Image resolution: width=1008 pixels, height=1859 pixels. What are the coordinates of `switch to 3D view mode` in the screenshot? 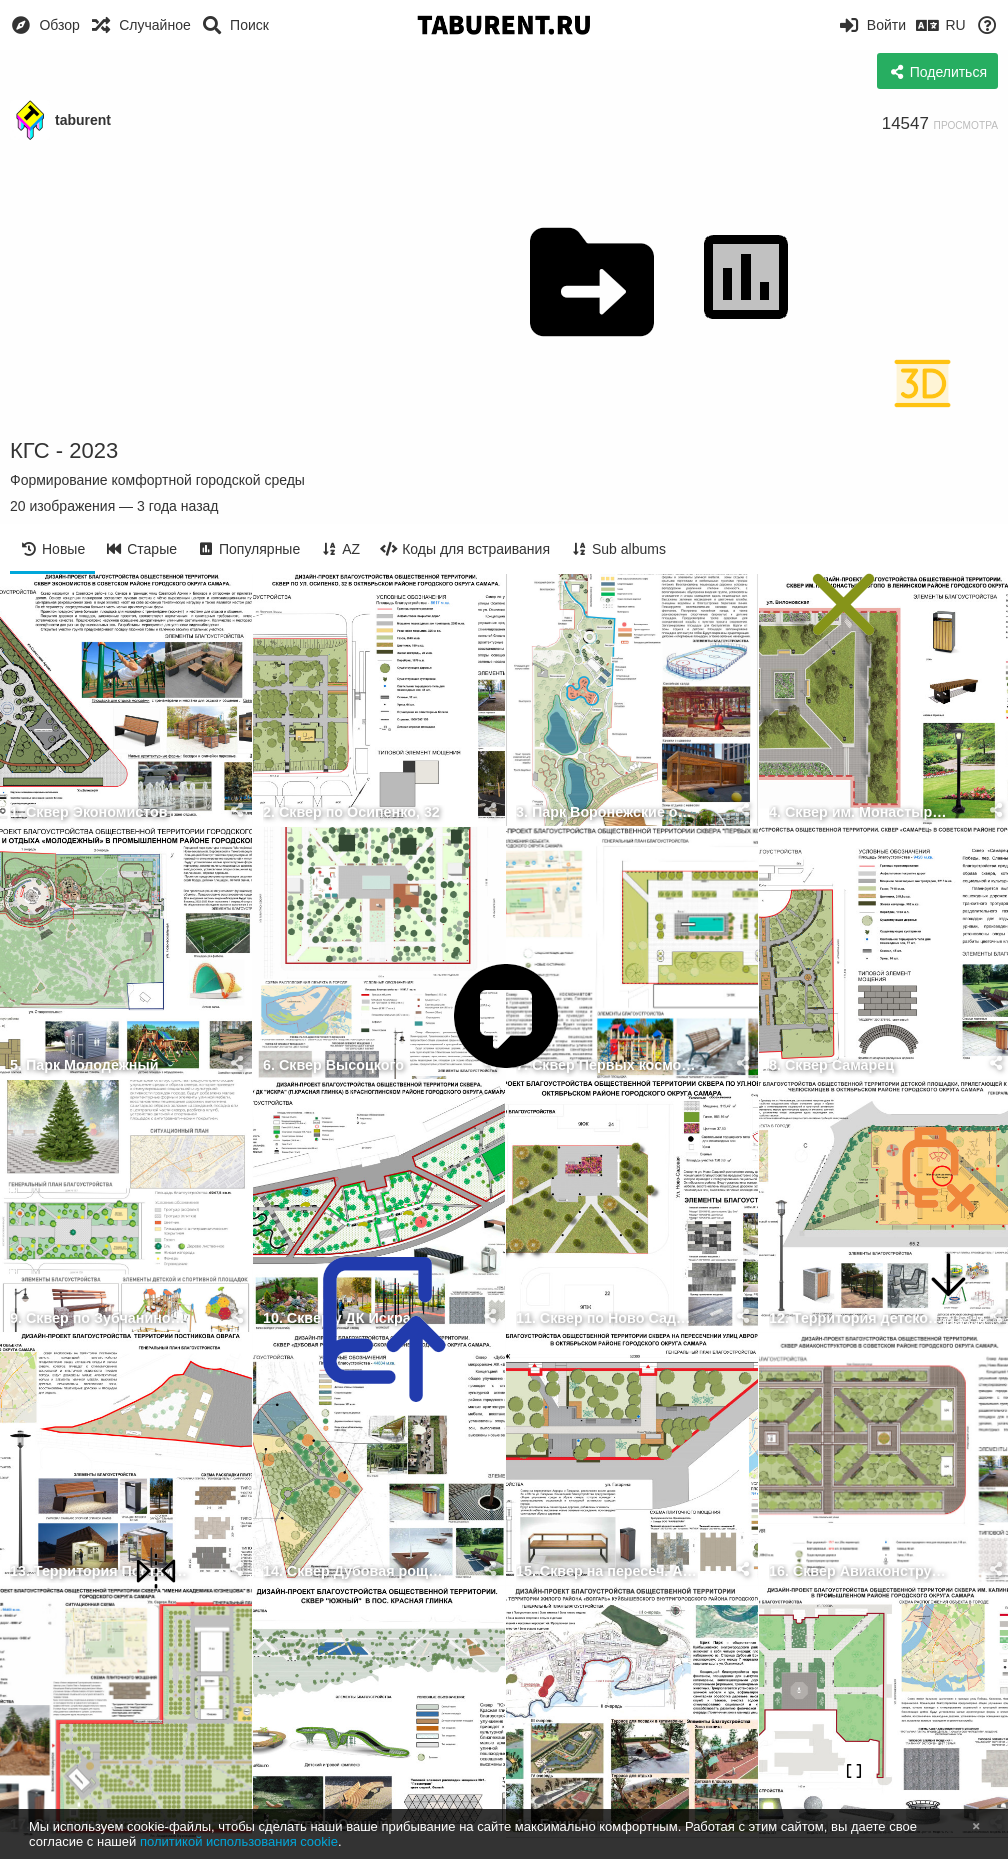 It's located at (922, 383).